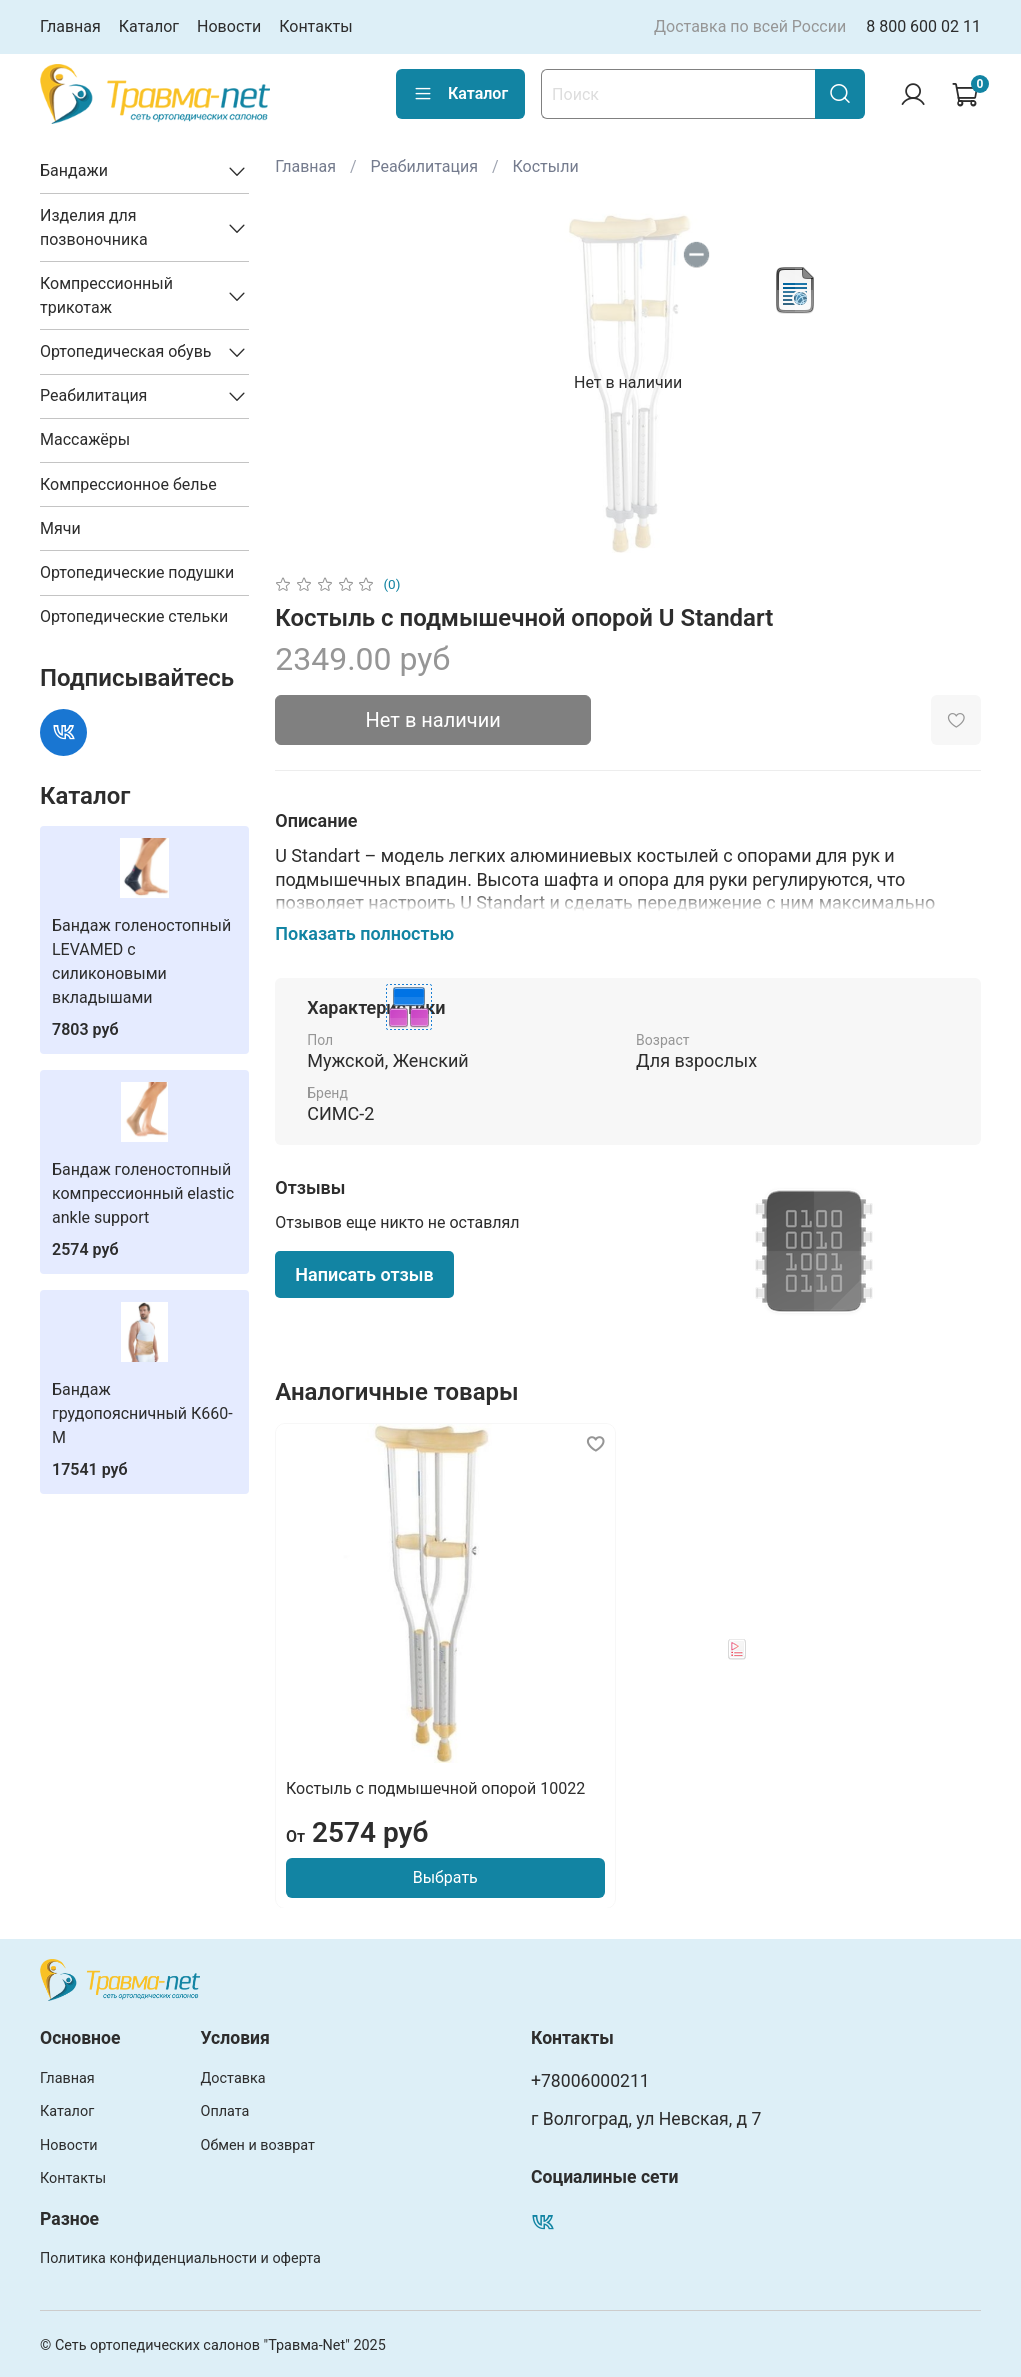 This screenshot has width=1021, height=2377. Describe the element at coordinates (409, 1007) in the screenshot. I see `select all items in the current view` at that location.